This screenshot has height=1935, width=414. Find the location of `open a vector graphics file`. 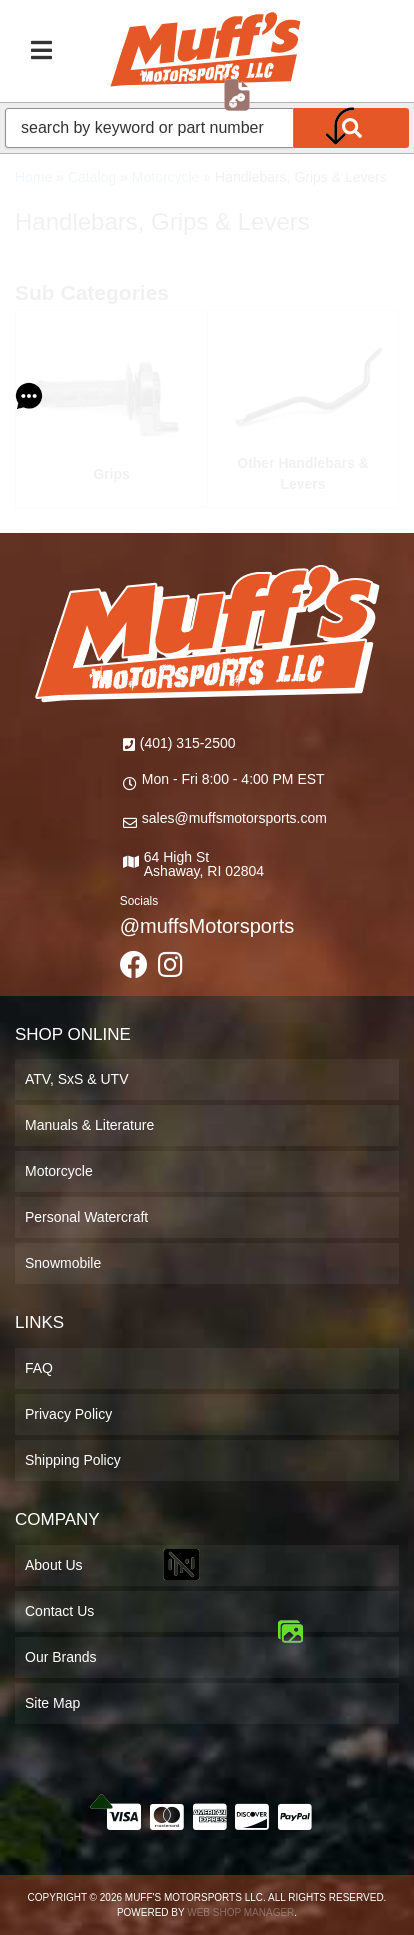

open a vector graphics file is located at coordinates (237, 95).